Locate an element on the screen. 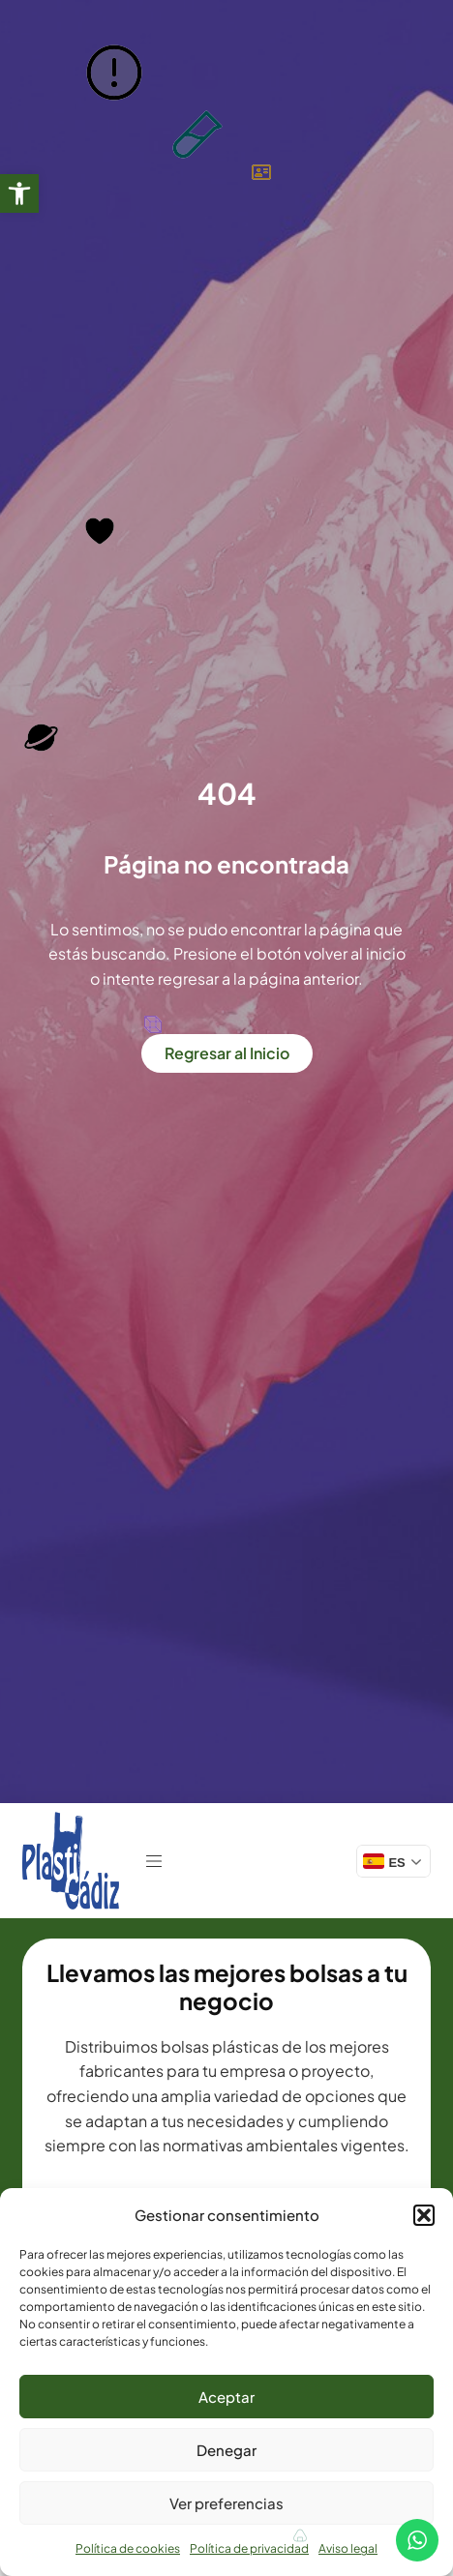 The image size is (453, 2576). browse Japanese food options is located at coordinates (300, 2535).